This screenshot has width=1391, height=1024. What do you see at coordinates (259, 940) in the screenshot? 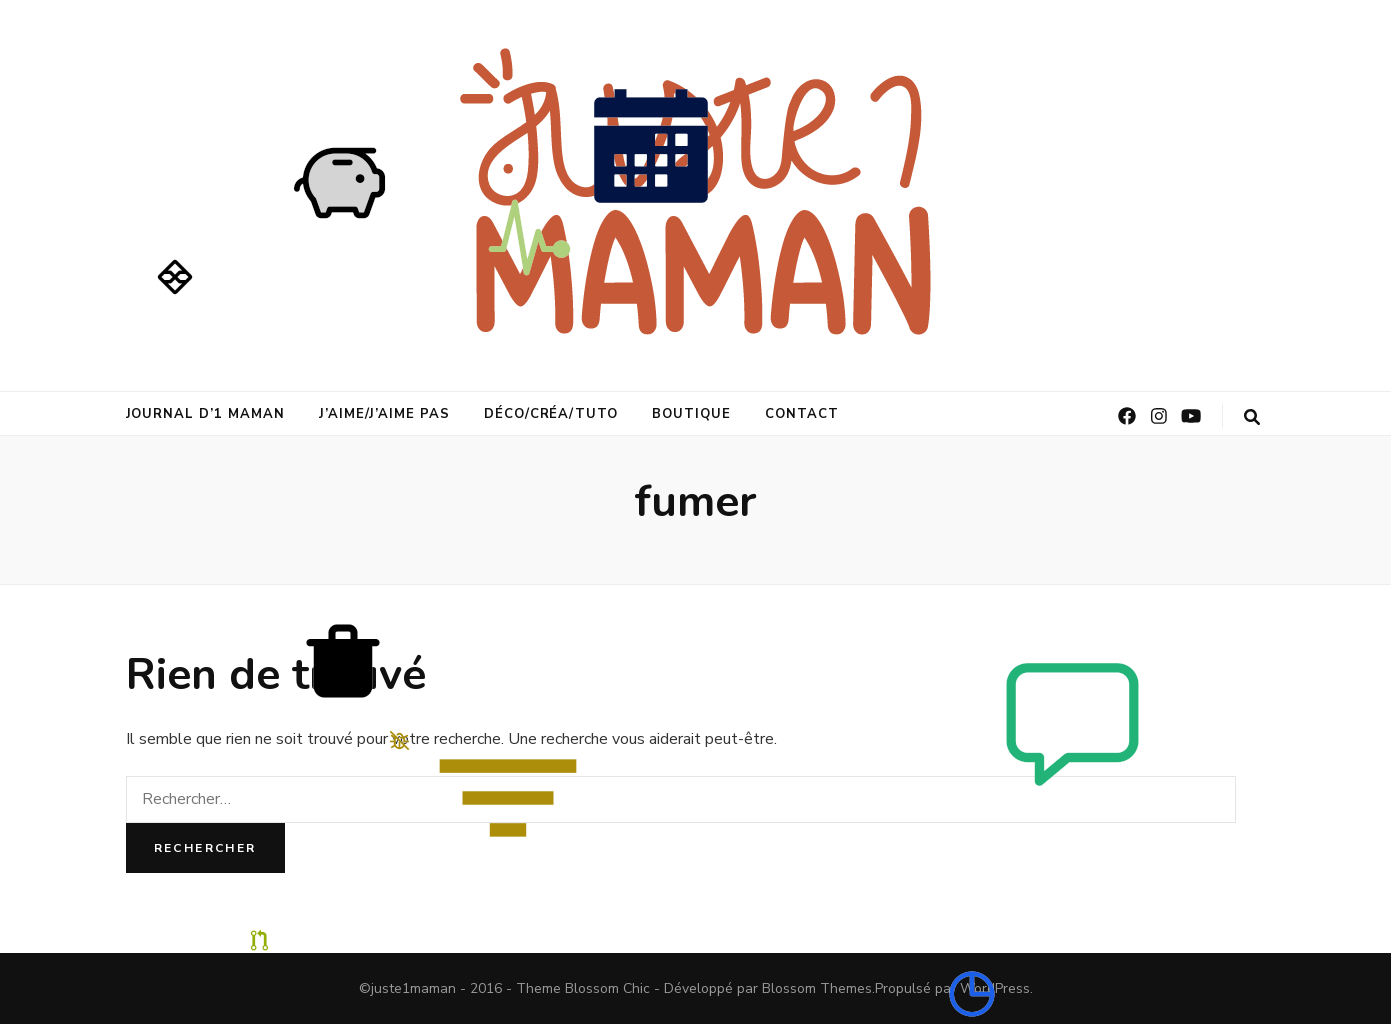
I see `create a new pull request` at bounding box center [259, 940].